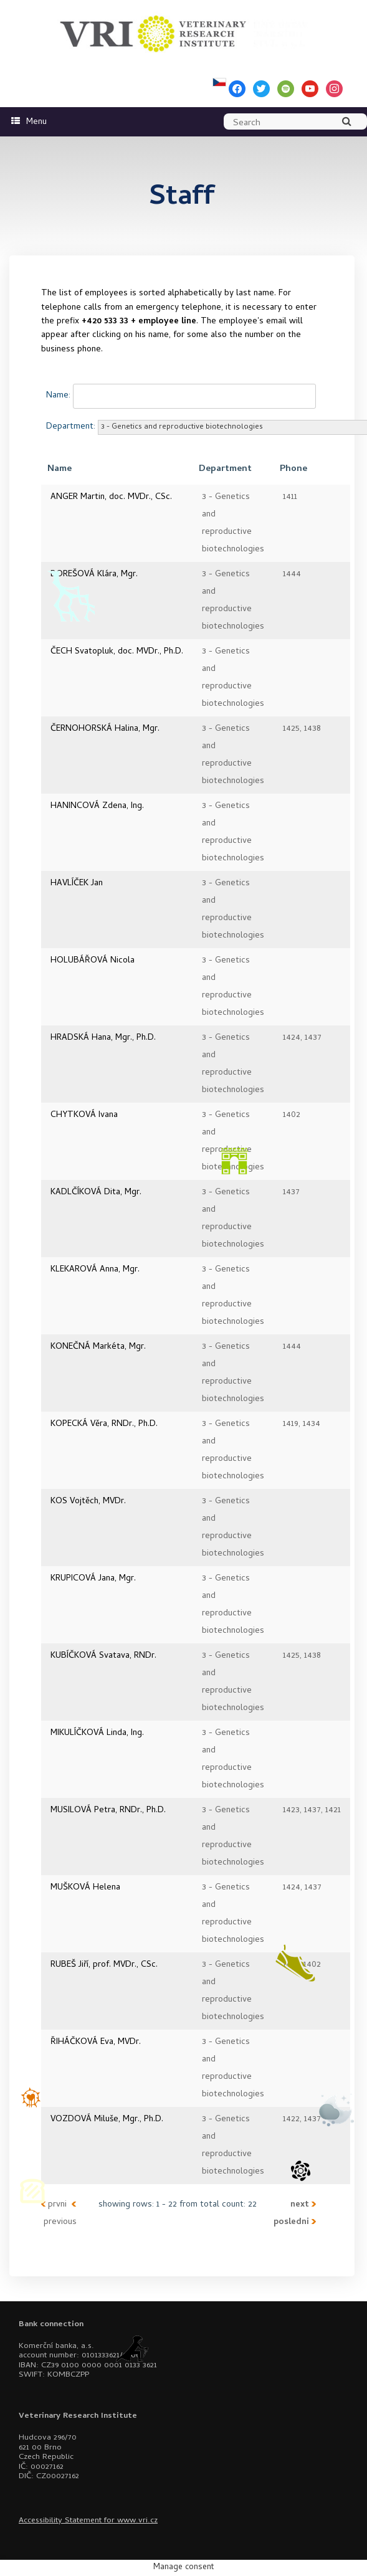  What do you see at coordinates (32, 2191) in the screenshot?
I see `toast or burn food item in a cooking game` at bounding box center [32, 2191].